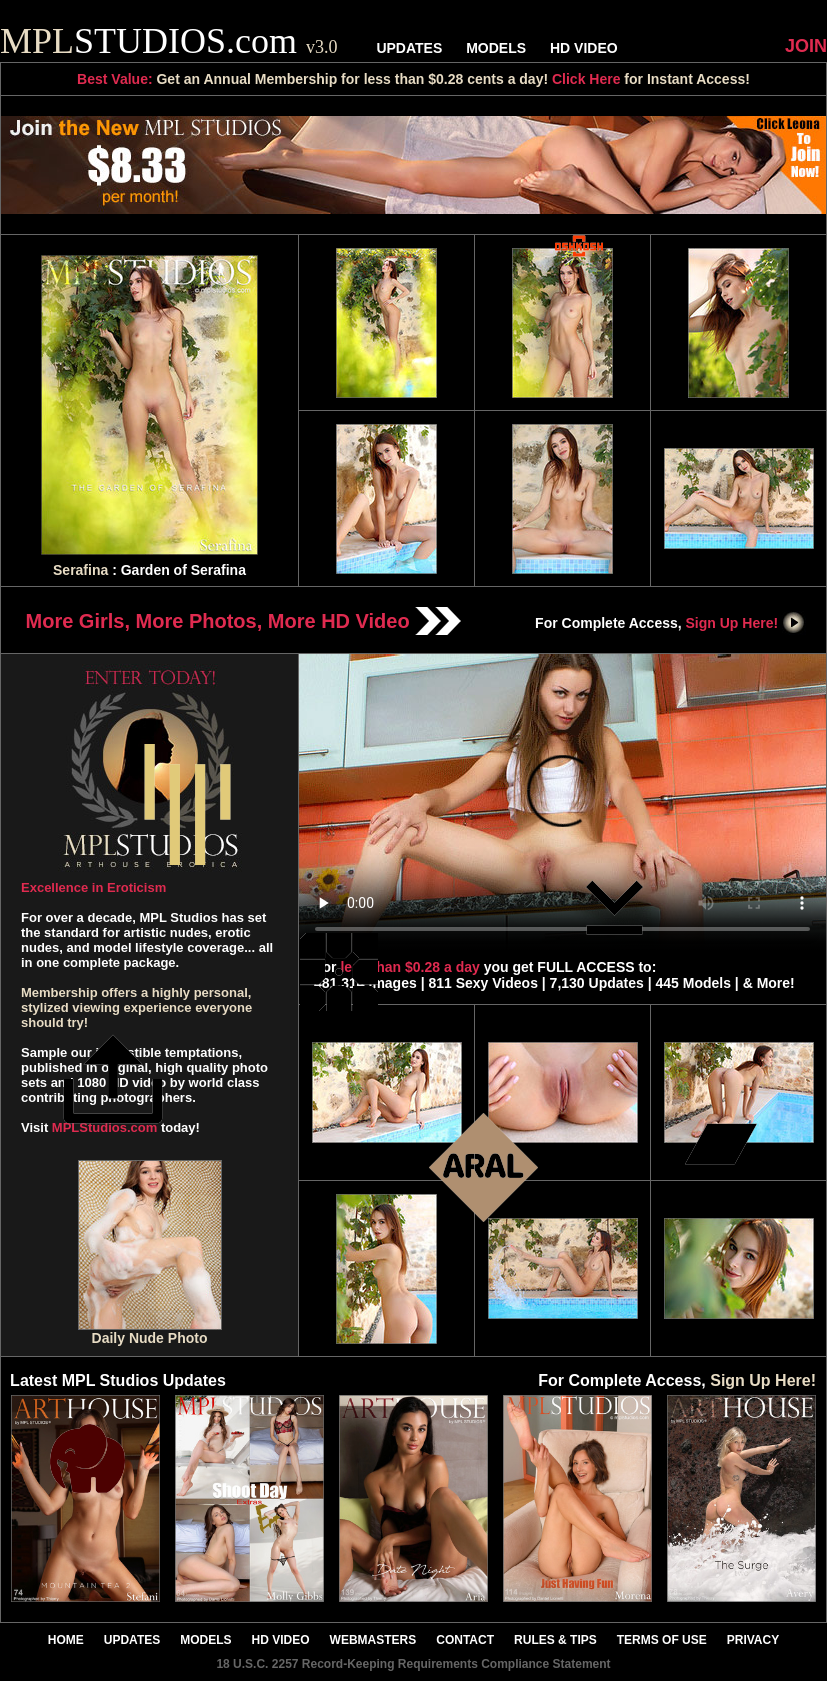 This screenshot has height=1681, width=827. What do you see at coordinates (268, 1519) in the screenshot?
I see `linode cloud hosting service logo` at bounding box center [268, 1519].